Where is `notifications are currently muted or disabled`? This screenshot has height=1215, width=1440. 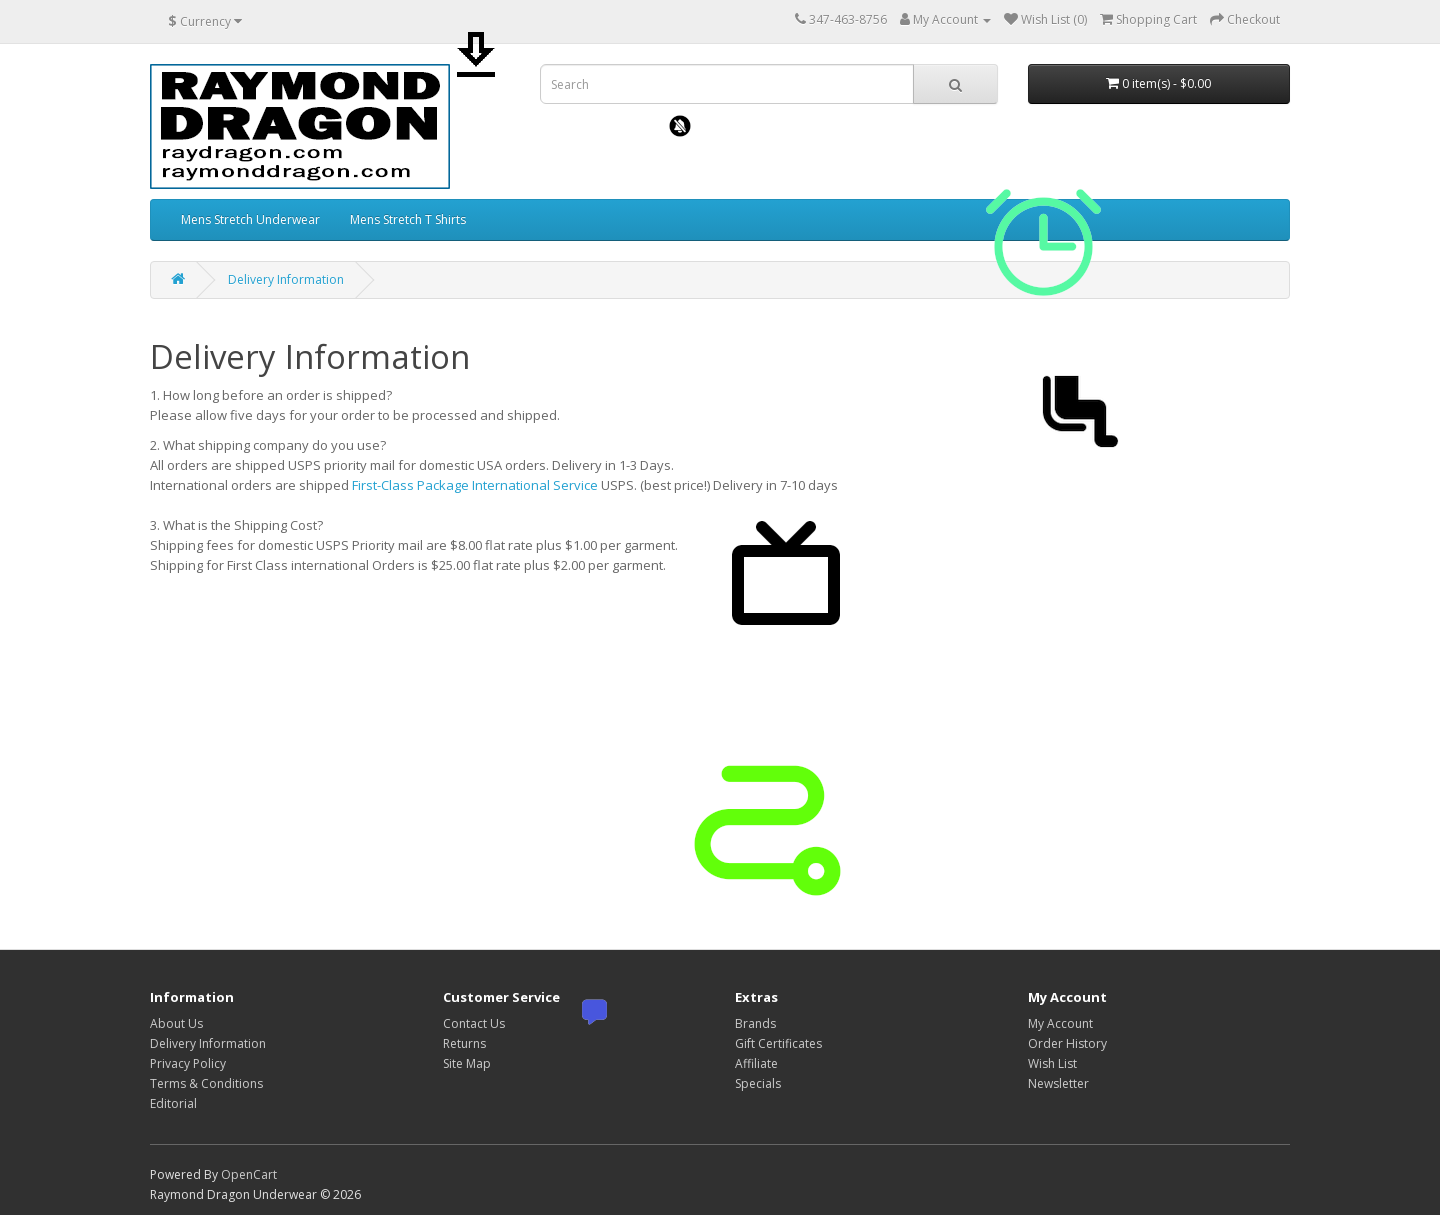 notifications are currently muted or disabled is located at coordinates (680, 126).